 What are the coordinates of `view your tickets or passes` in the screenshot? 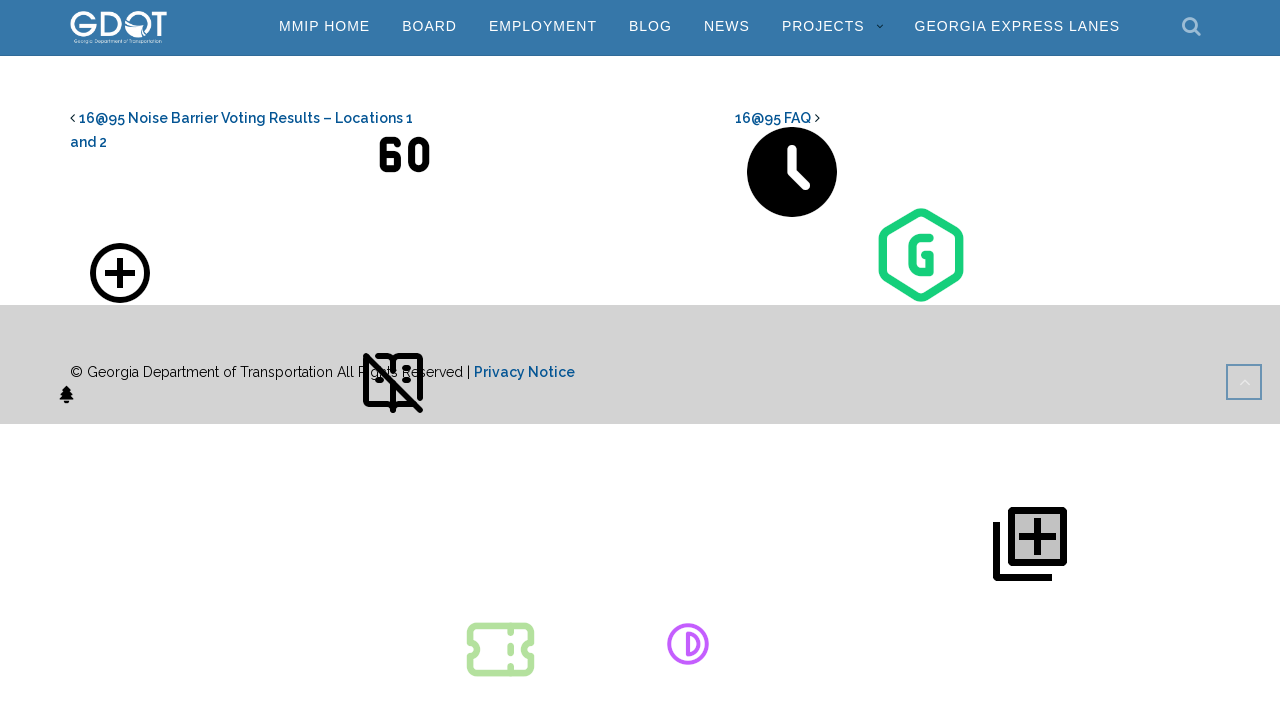 It's located at (500, 649).